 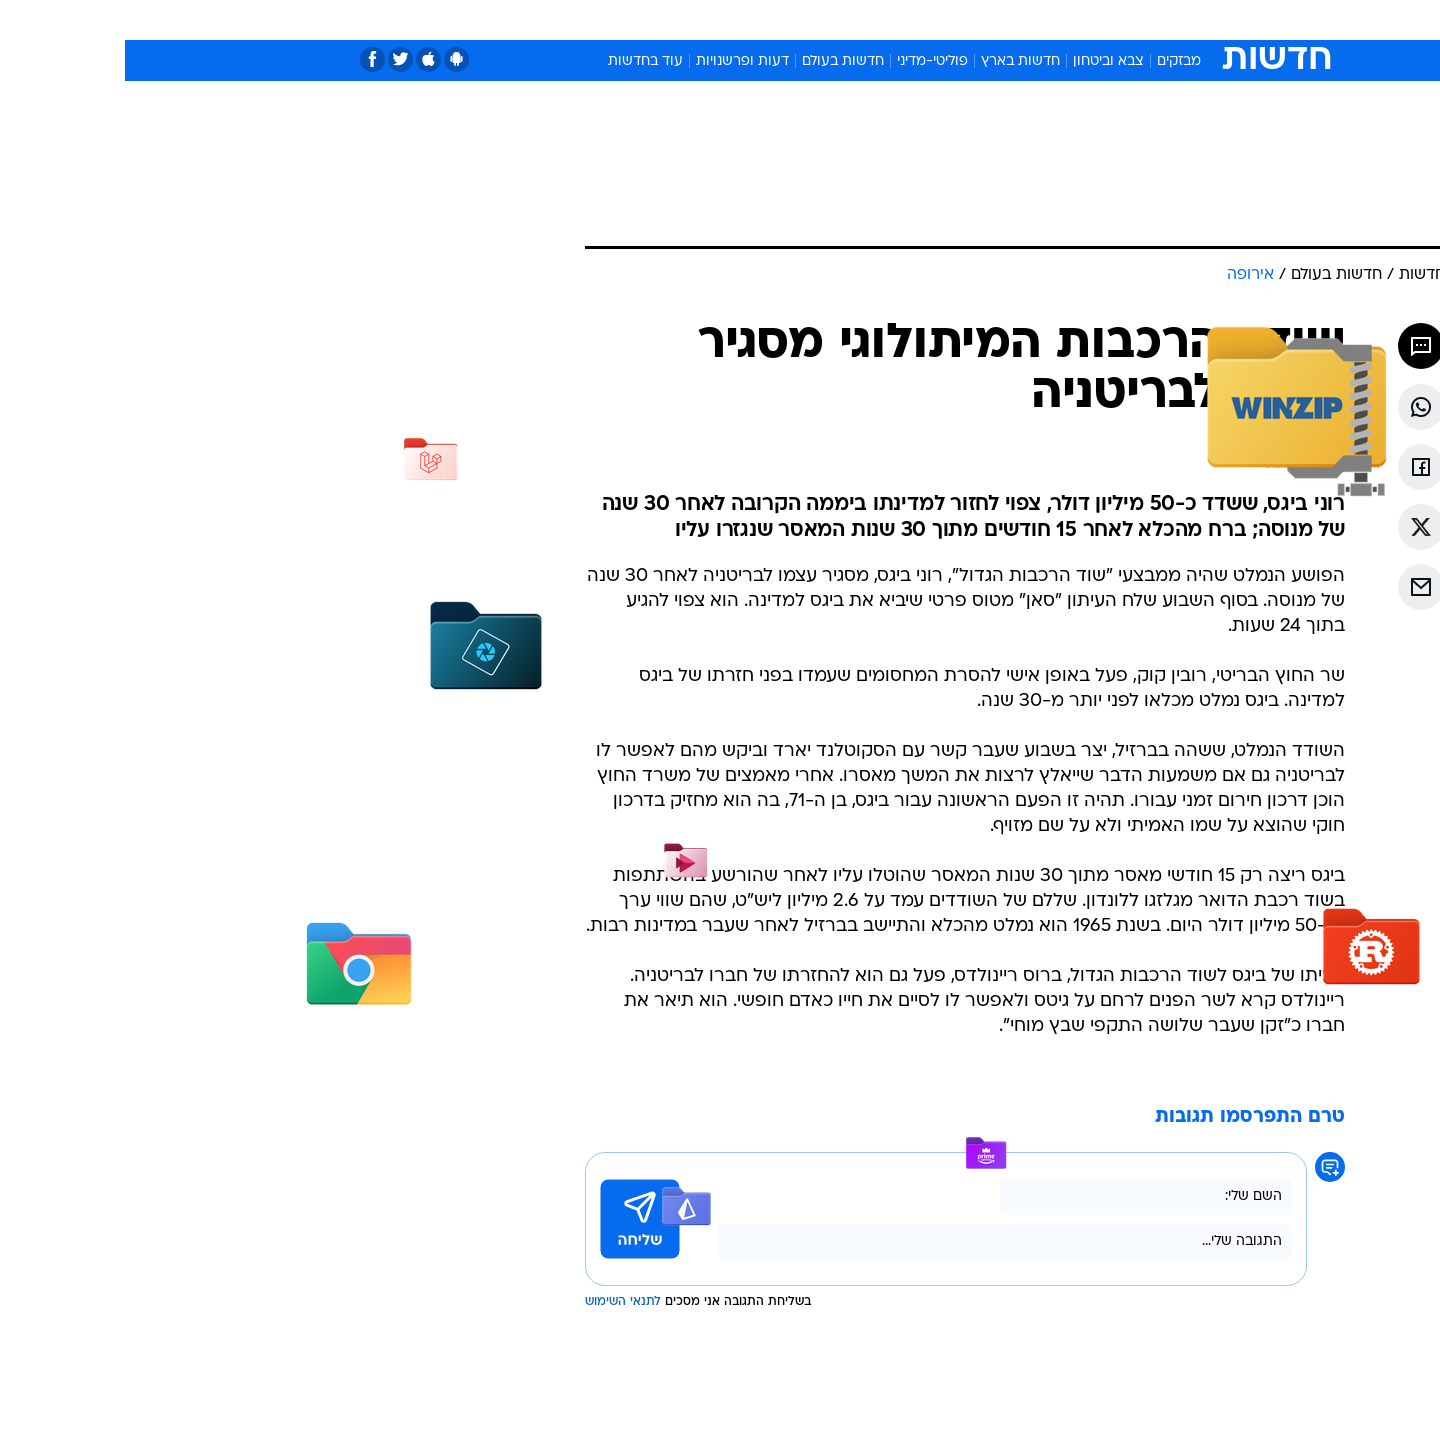 What do you see at coordinates (686, 1207) in the screenshot?
I see `open folder containing Prisma project files` at bounding box center [686, 1207].